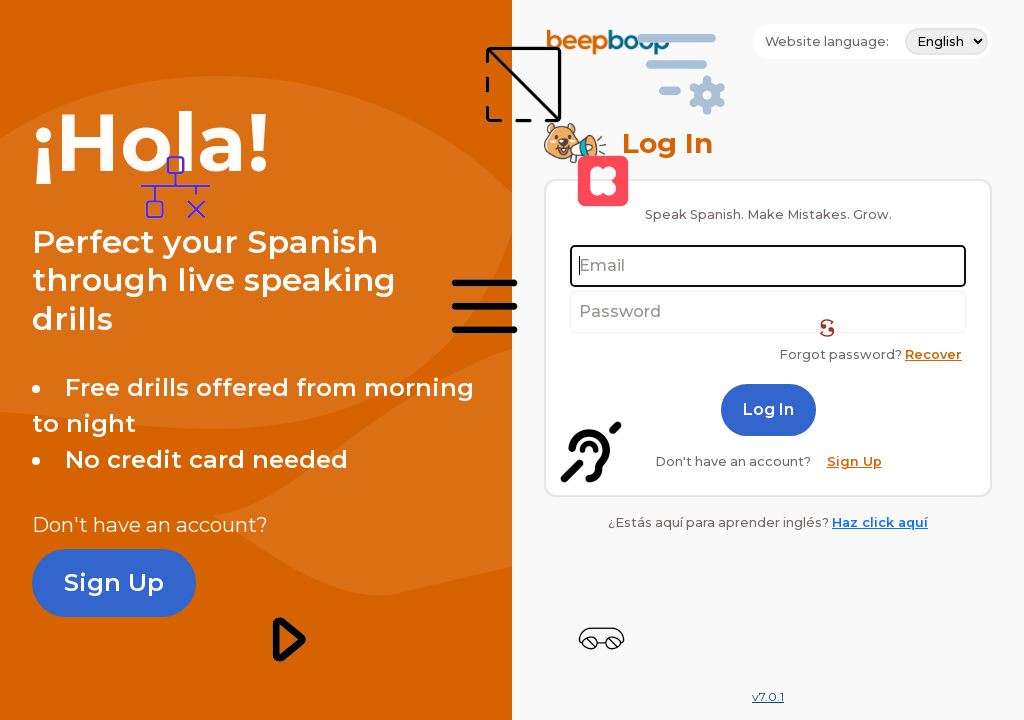 Image resolution: width=1024 pixels, height=720 pixels. I want to click on network connection failed or unavailable, so click(175, 188).